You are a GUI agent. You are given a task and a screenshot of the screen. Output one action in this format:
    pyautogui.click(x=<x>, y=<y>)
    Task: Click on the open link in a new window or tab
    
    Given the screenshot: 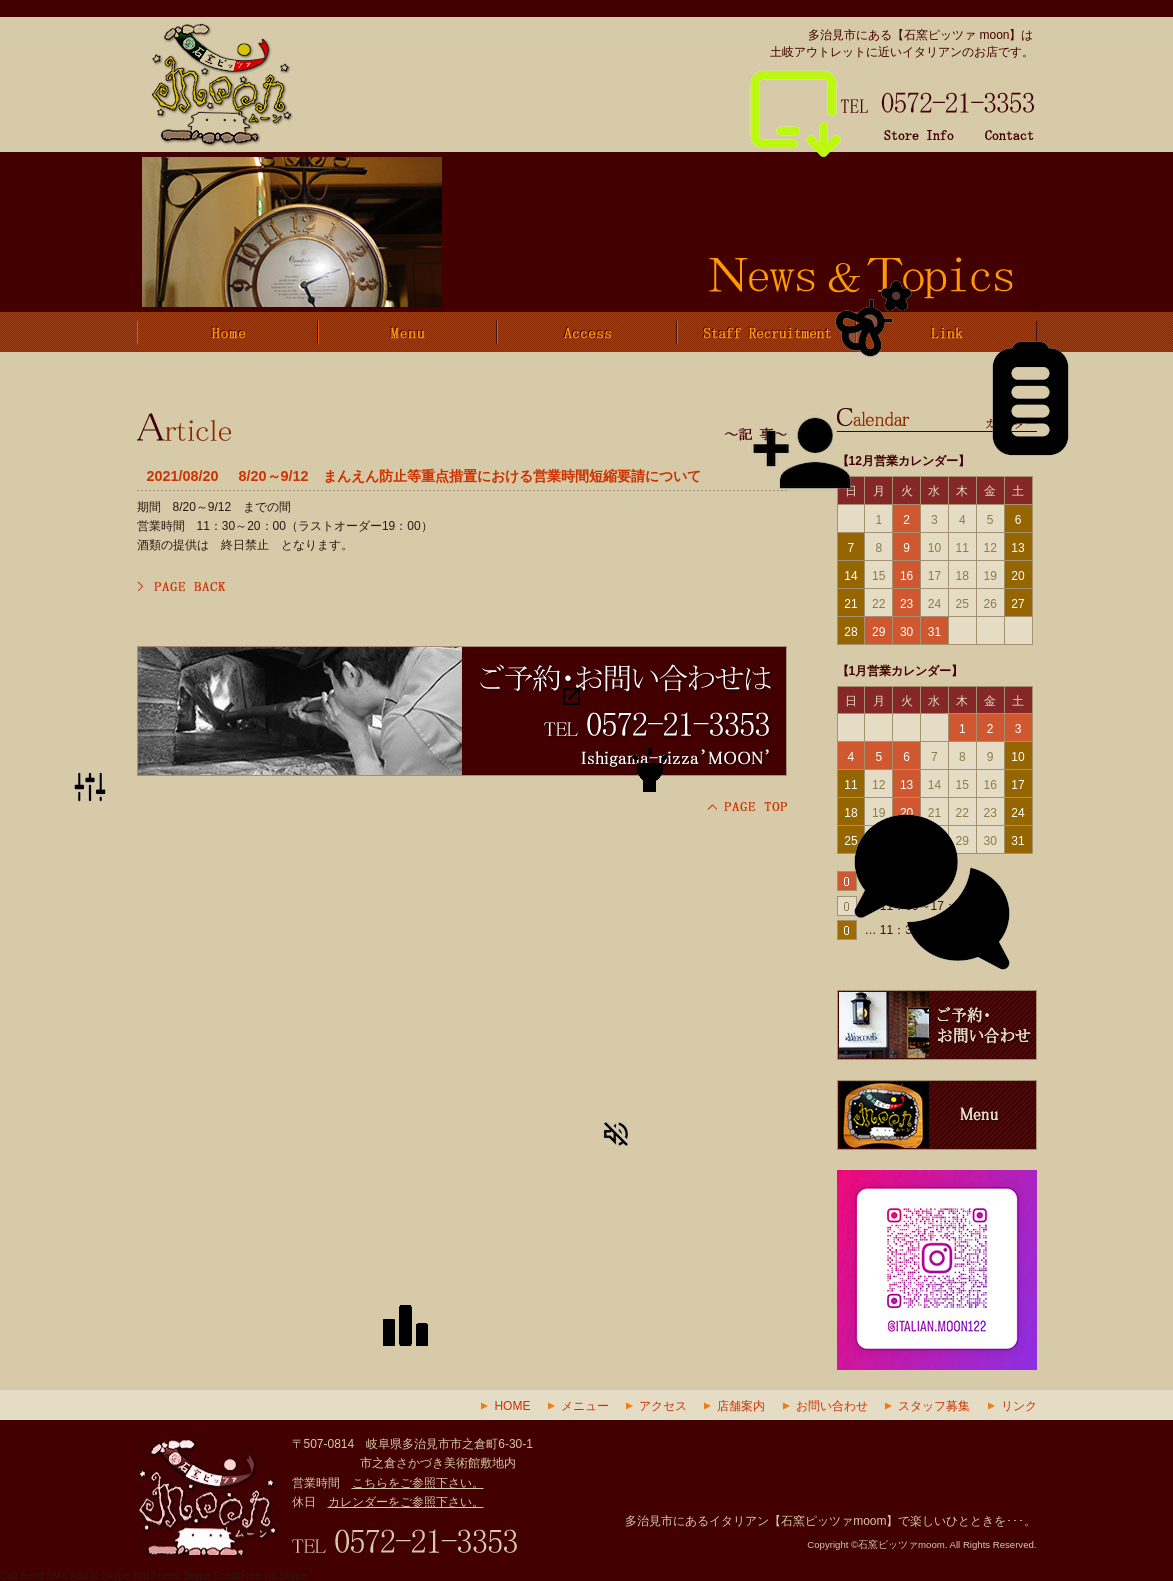 What is the action you would take?
    pyautogui.click(x=571, y=696)
    